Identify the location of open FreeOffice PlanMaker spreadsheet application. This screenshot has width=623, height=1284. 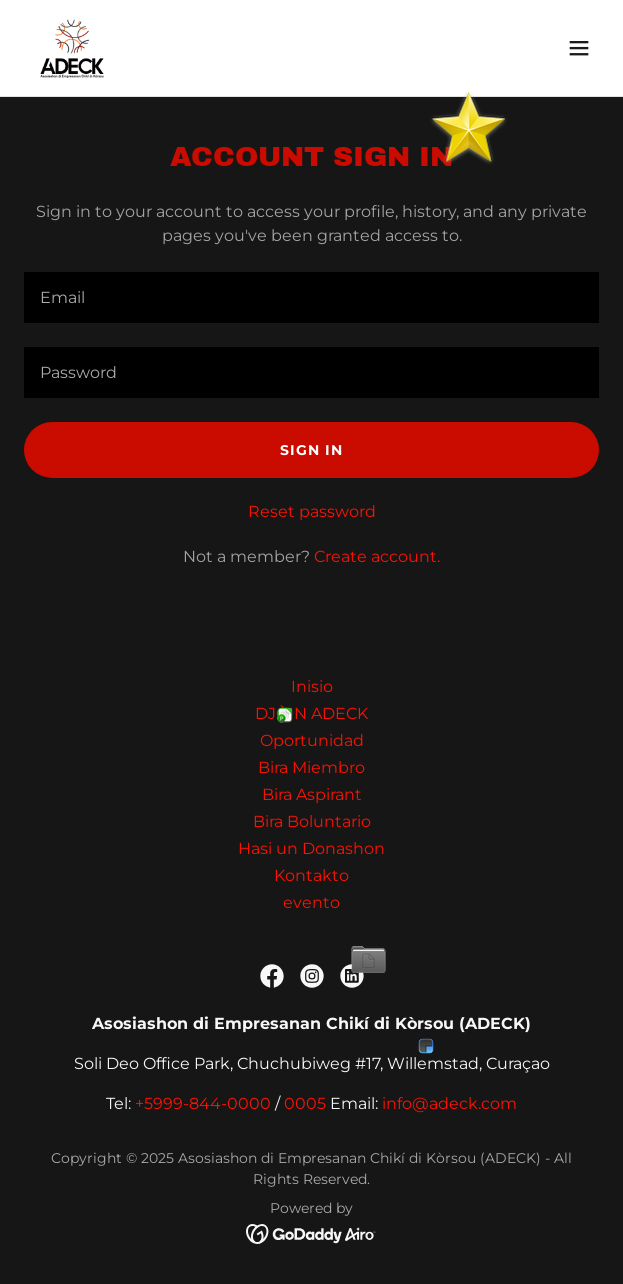
(285, 715).